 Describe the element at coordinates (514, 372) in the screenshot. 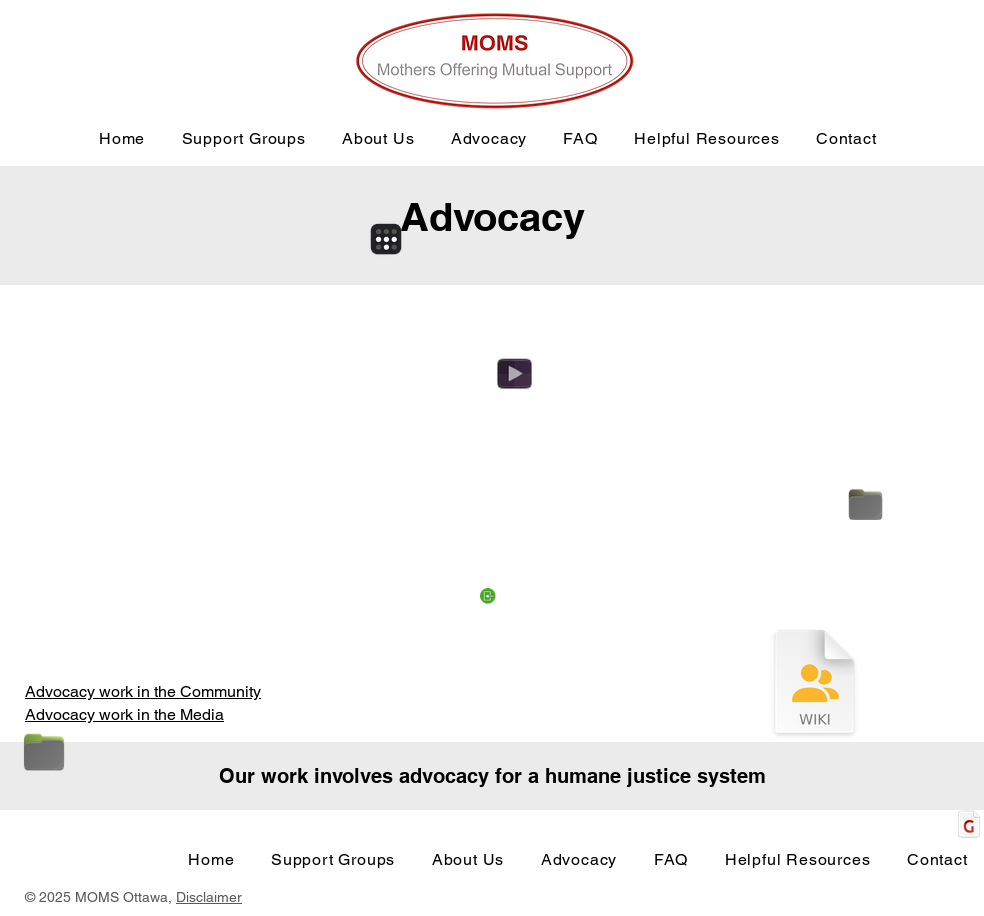

I see `video file type indicator` at that location.